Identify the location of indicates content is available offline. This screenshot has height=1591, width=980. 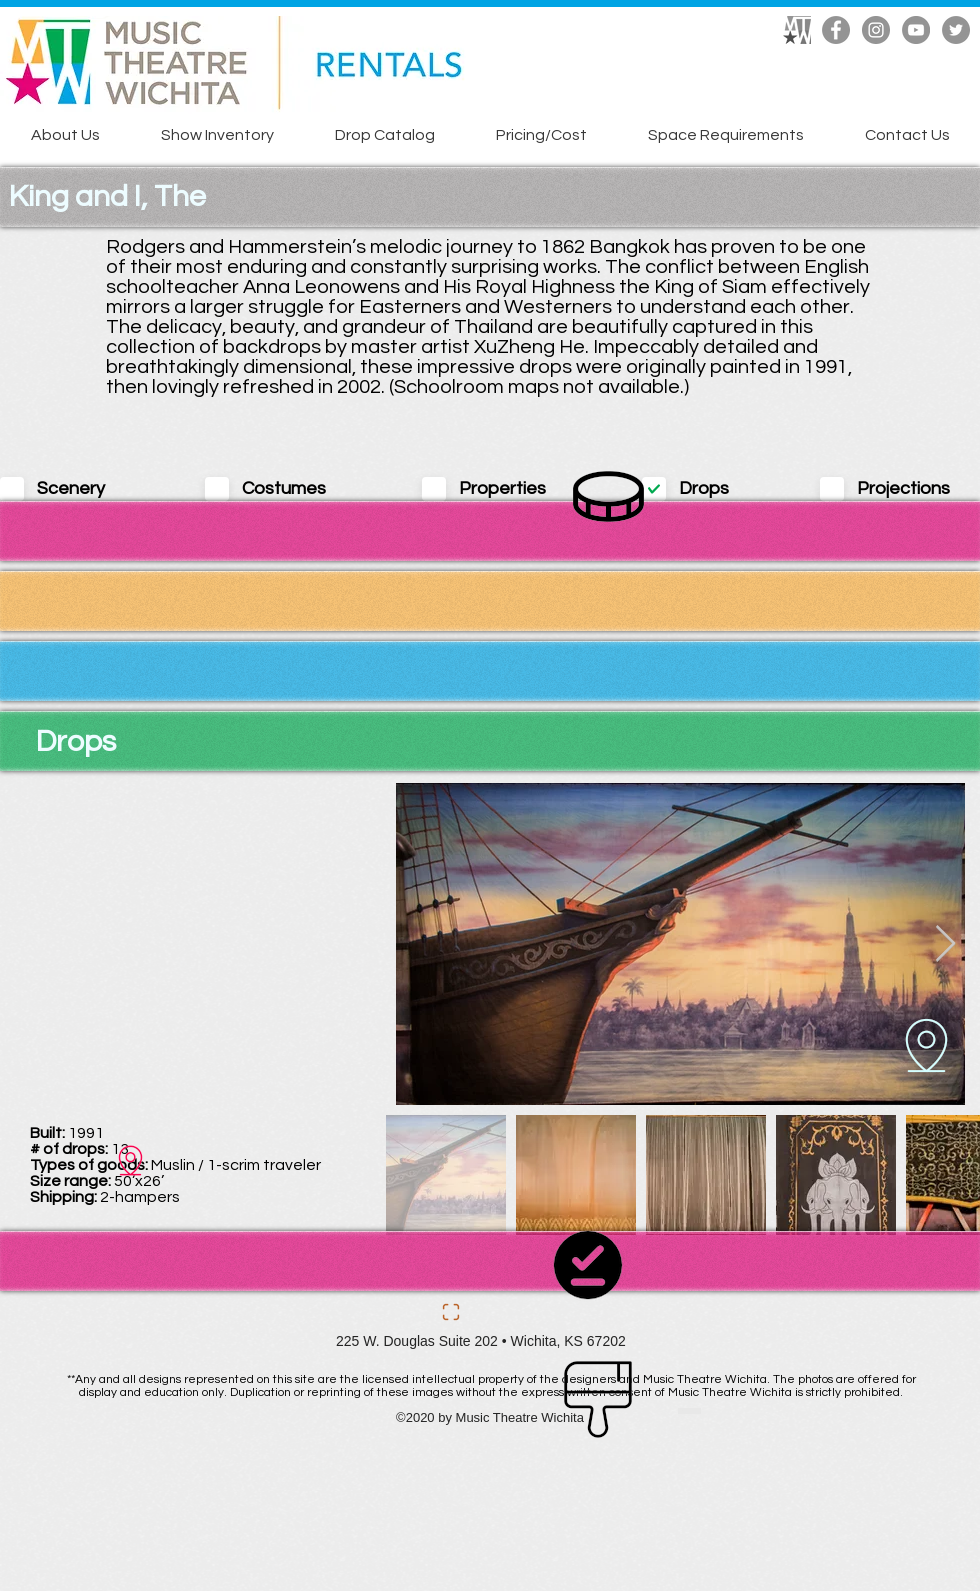
(588, 1265).